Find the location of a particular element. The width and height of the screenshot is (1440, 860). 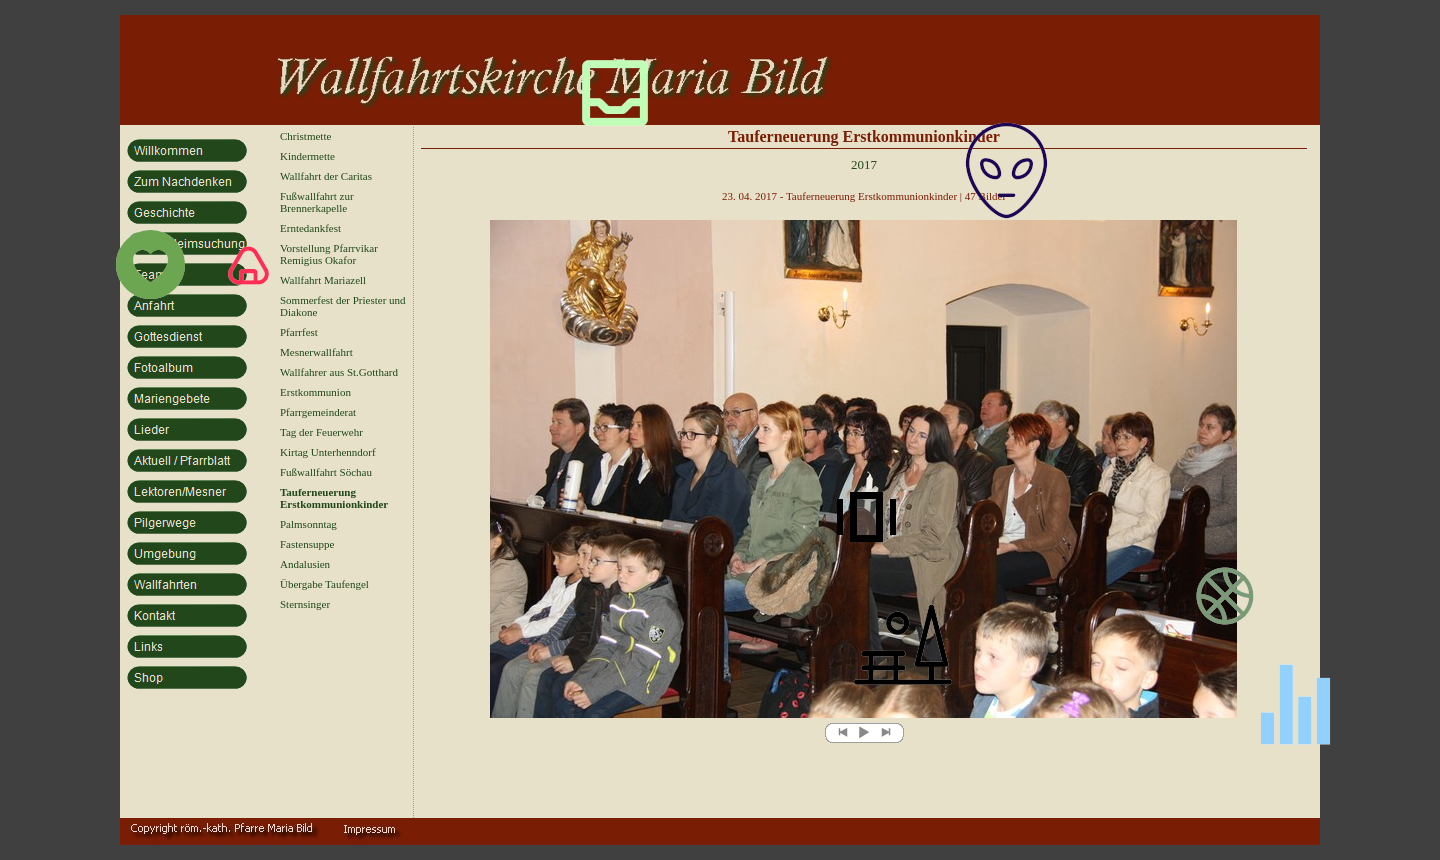

view nearby parks is located at coordinates (903, 650).